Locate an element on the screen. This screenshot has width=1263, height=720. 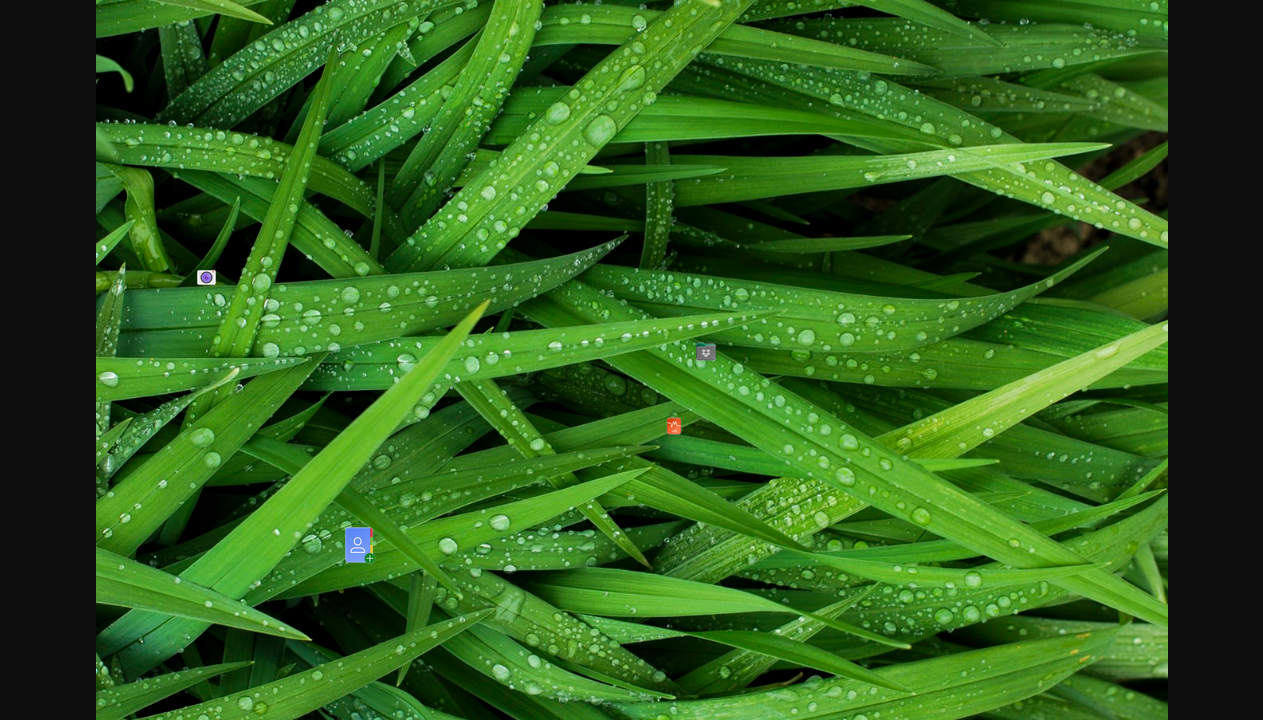
open cheese webcam application is located at coordinates (206, 277).